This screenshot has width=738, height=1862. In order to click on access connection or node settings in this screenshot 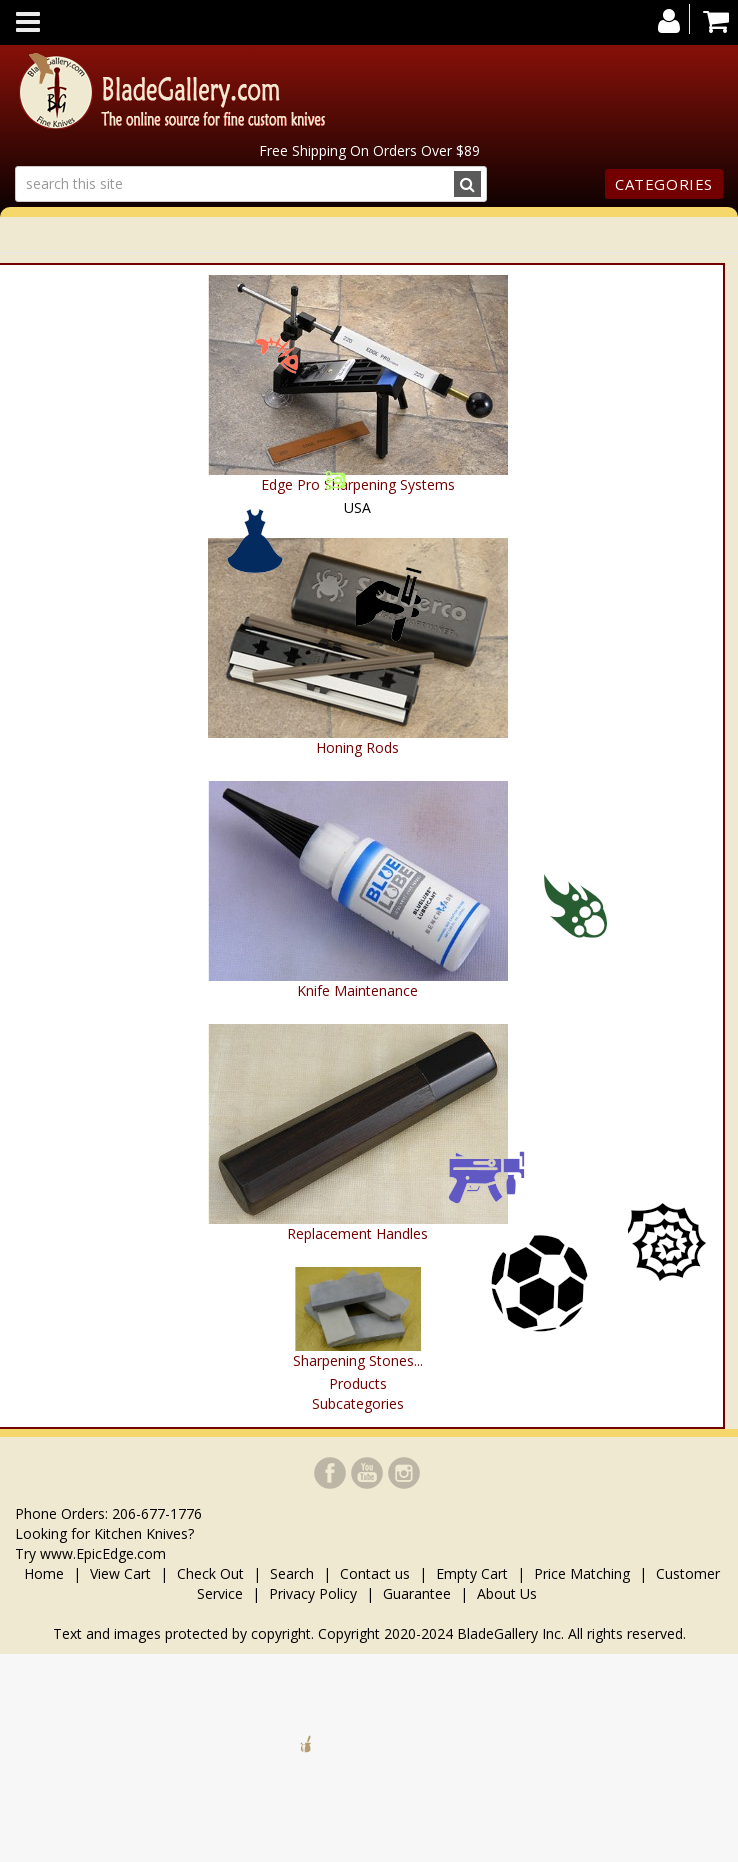, I will do `click(335, 480)`.